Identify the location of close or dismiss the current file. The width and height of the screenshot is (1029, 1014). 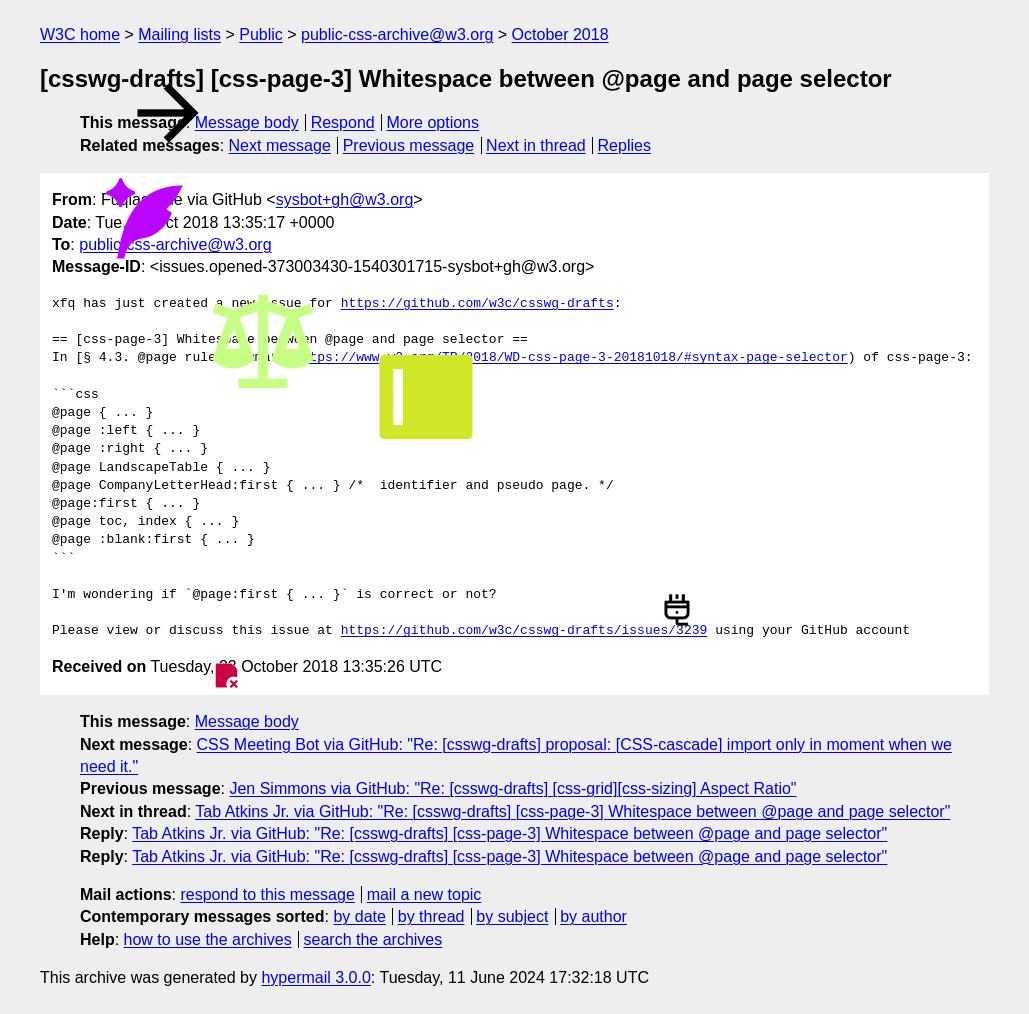
(226, 675).